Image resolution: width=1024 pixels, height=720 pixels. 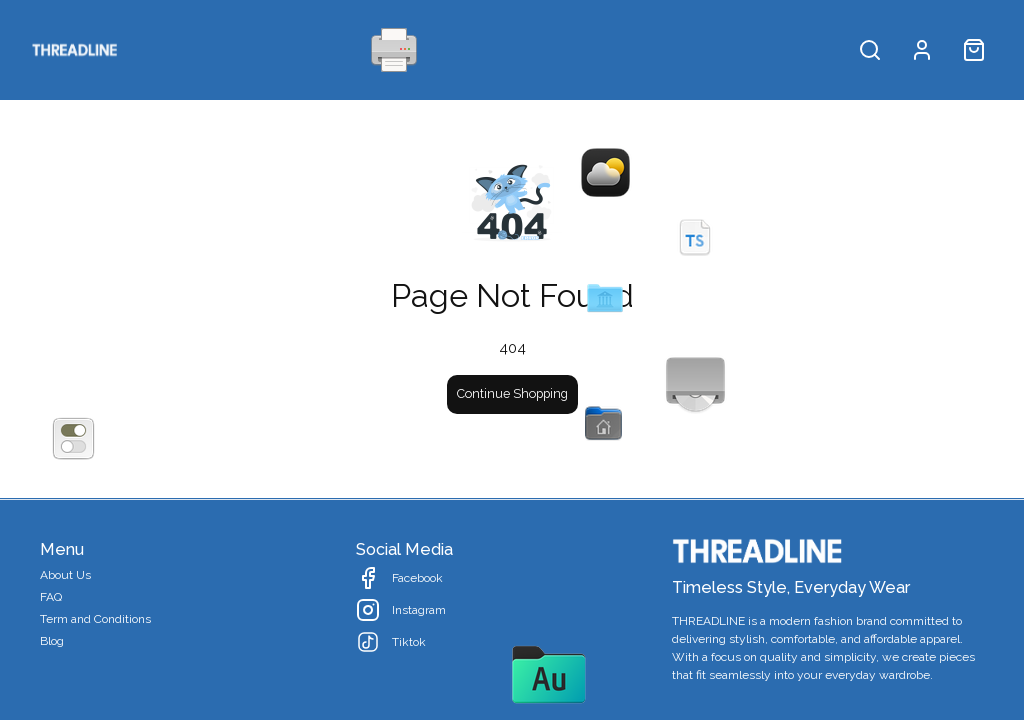 What do you see at coordinates (394, 50) in the screenshot?
I see `print the current file or document` at bounding box center [394, 50].